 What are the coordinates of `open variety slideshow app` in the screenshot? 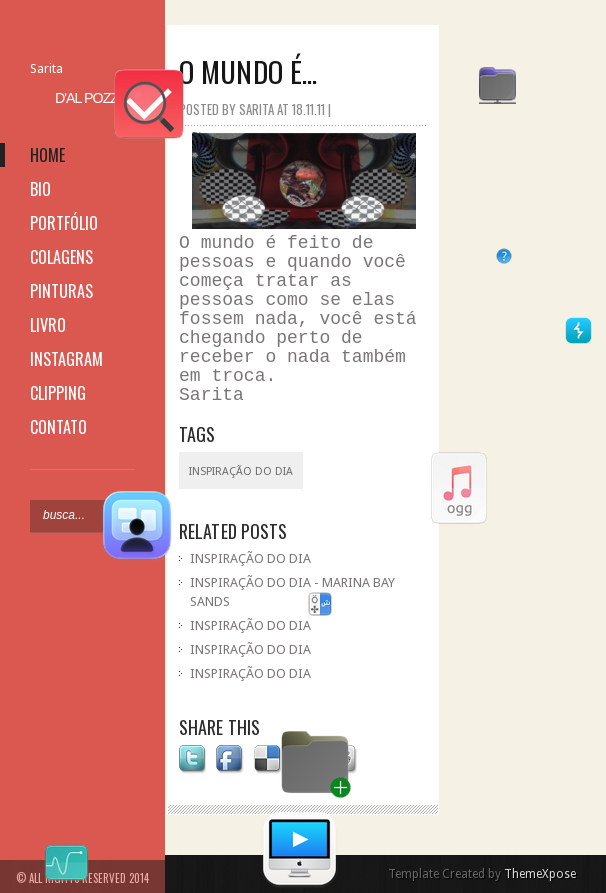 It's located at (299, 848).